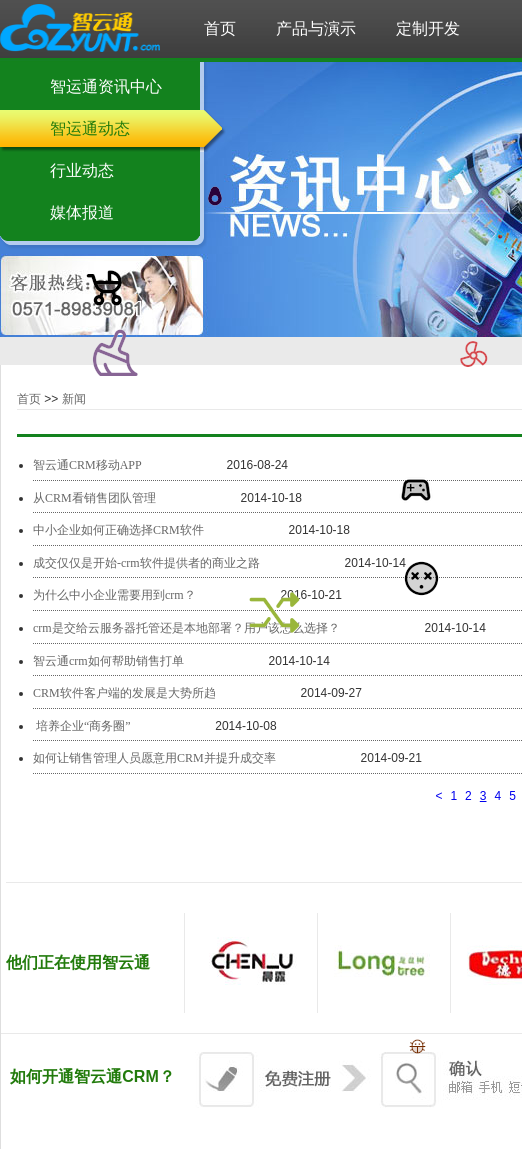  Describe the element at coordinates (416, 490) in the screenshot. I see `access gaming or esports features` at that location.